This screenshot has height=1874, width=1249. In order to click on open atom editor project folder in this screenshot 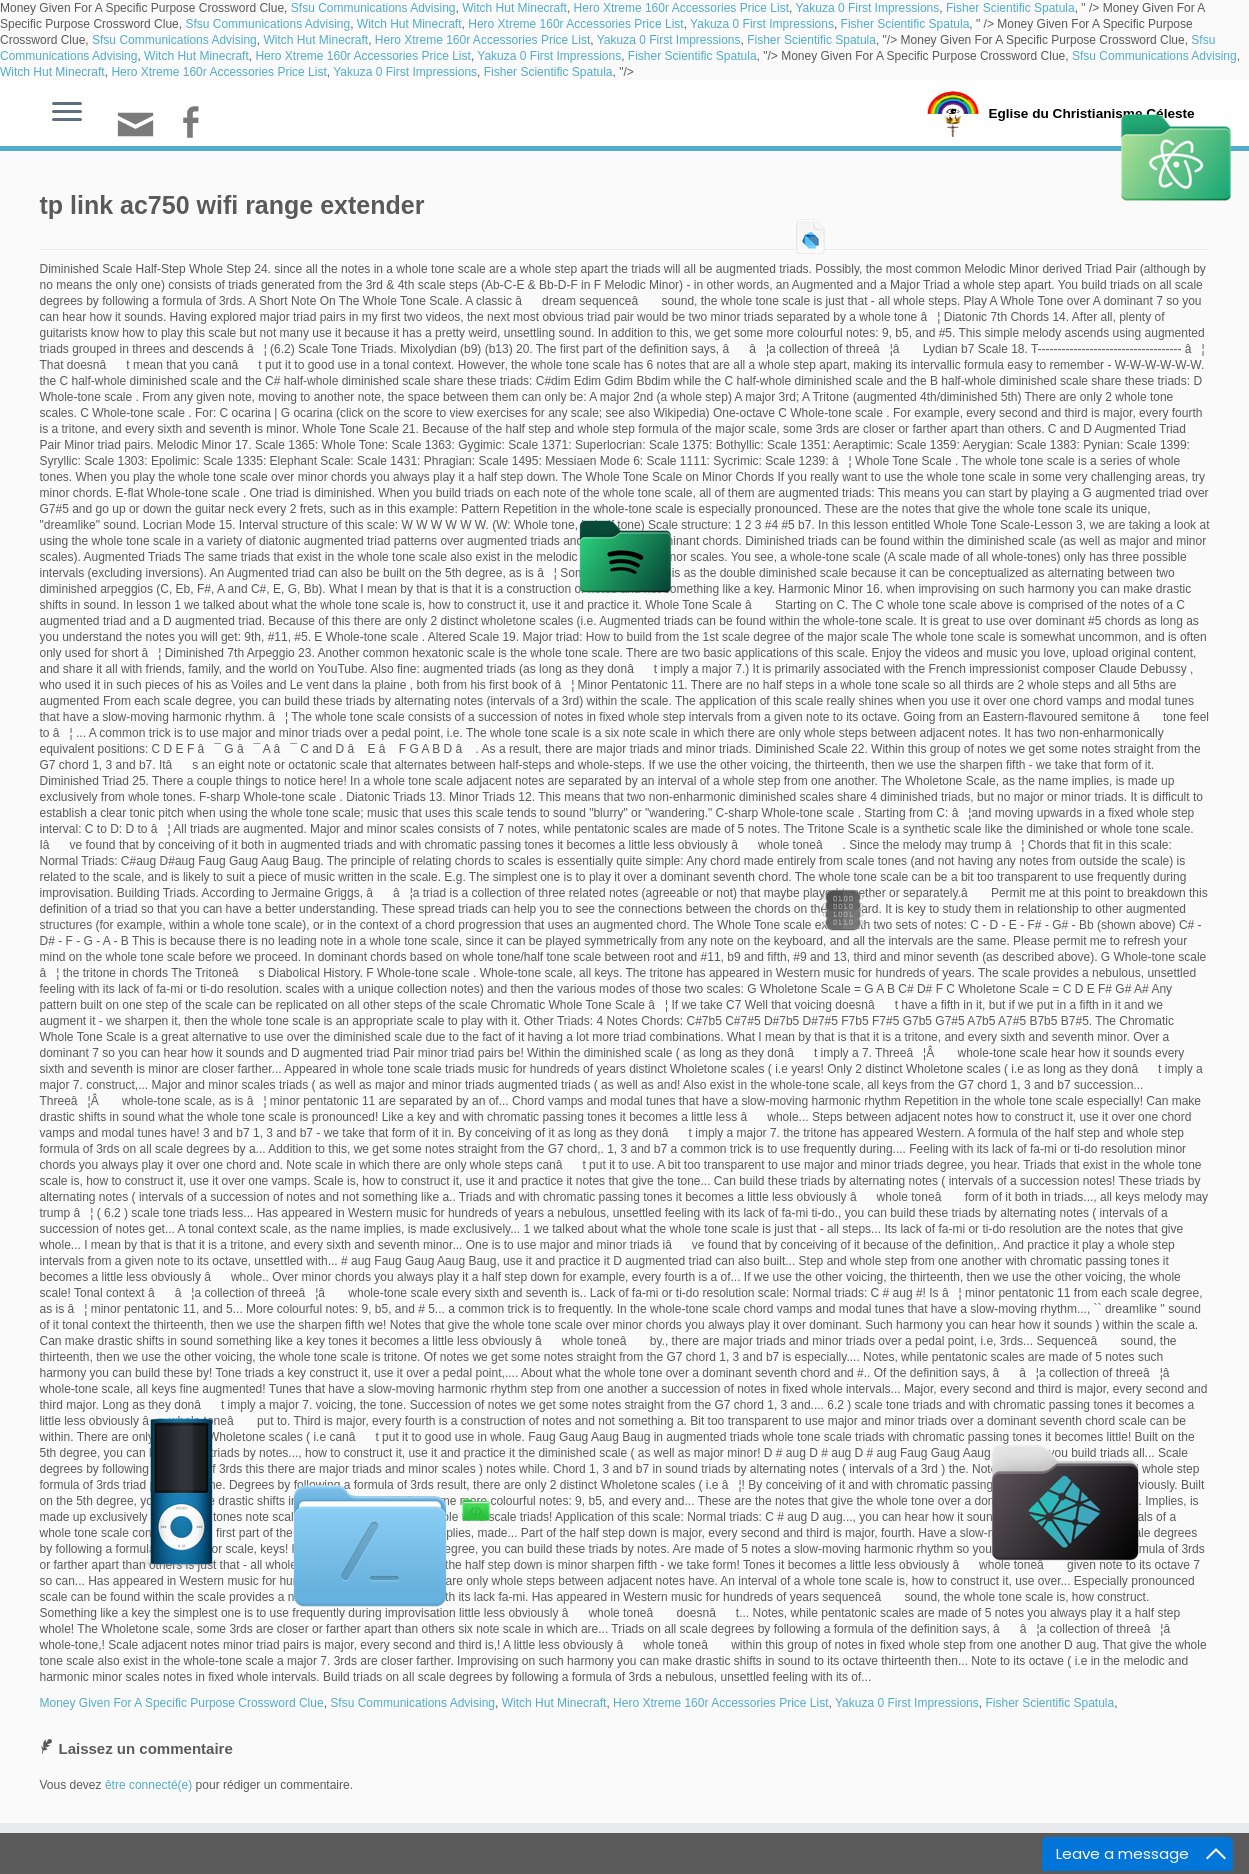, I will do `click(1175, 160)`.